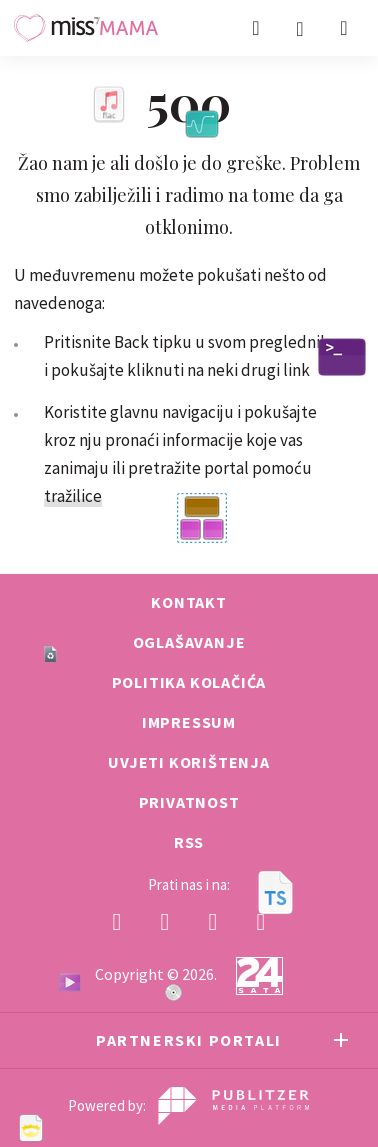  Describe the element at coordinates (173, 992) in the screenshot. I see `indicates a DVD or optical disc drive` at that location.